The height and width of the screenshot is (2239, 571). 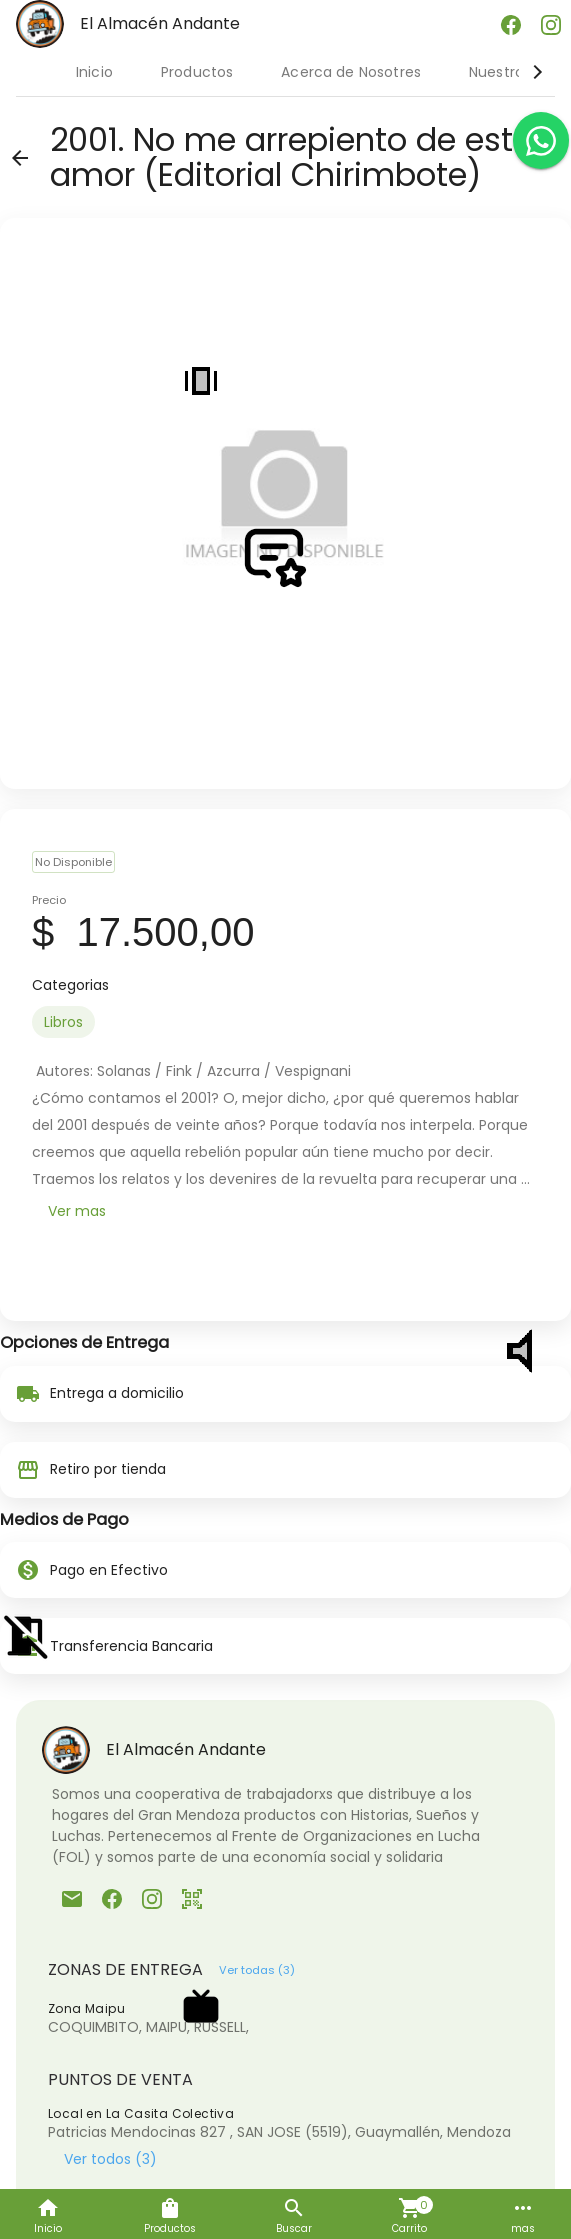 What do you see at coordinates (274, 555) in the screenshot?
I see `view starred or favorite messages` at bounding box center [274, 555].